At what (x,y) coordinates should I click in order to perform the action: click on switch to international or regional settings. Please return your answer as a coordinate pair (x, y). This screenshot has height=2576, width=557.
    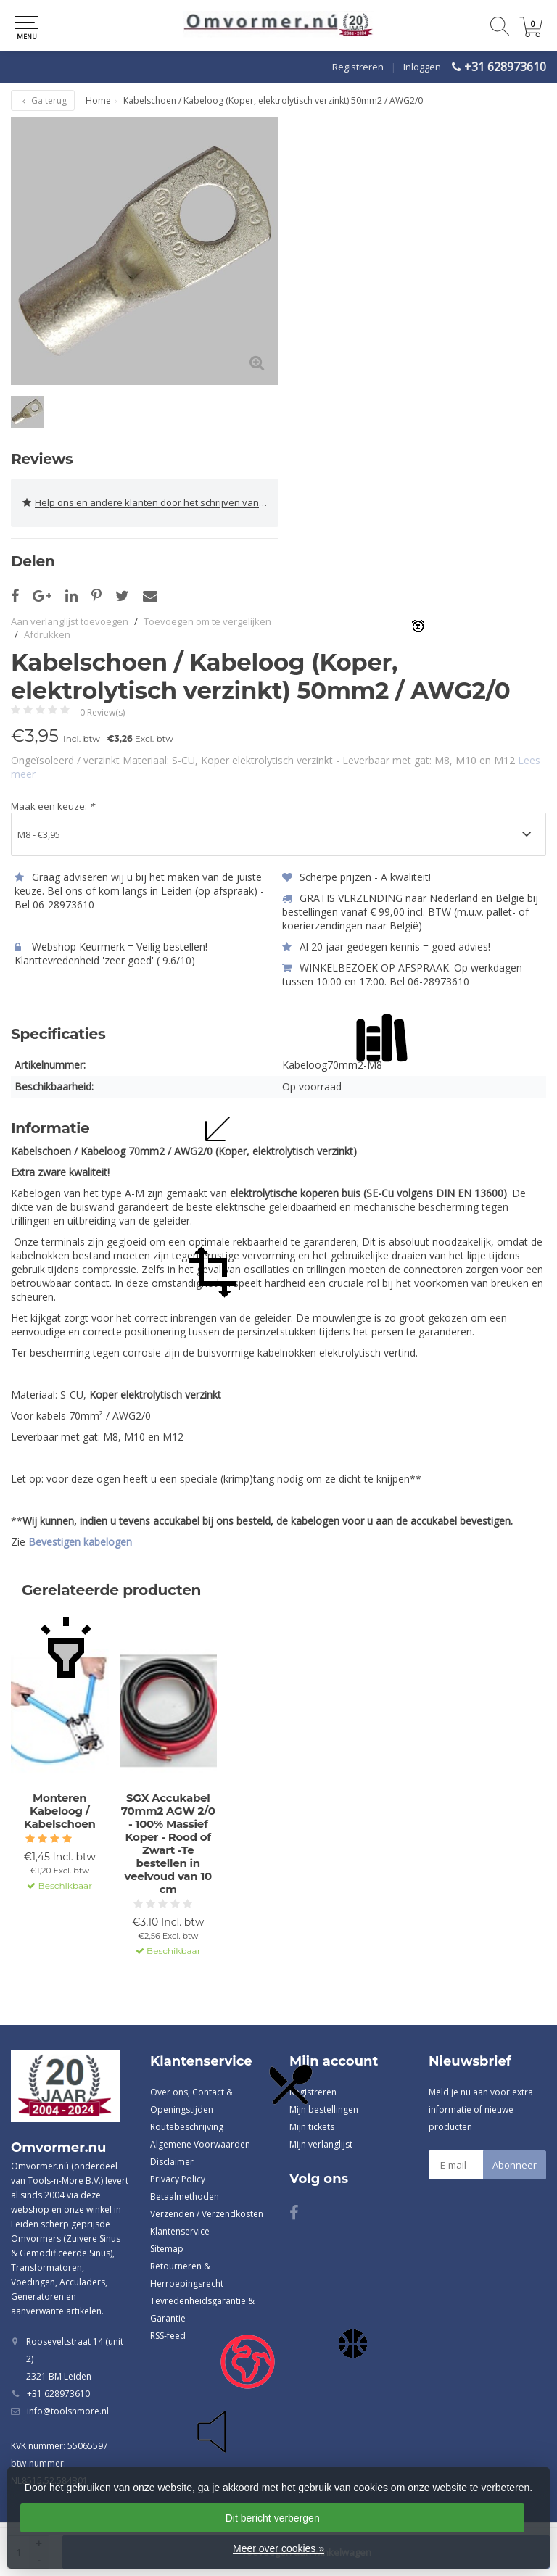
    Looking at the image, I should click on (247, 2361).